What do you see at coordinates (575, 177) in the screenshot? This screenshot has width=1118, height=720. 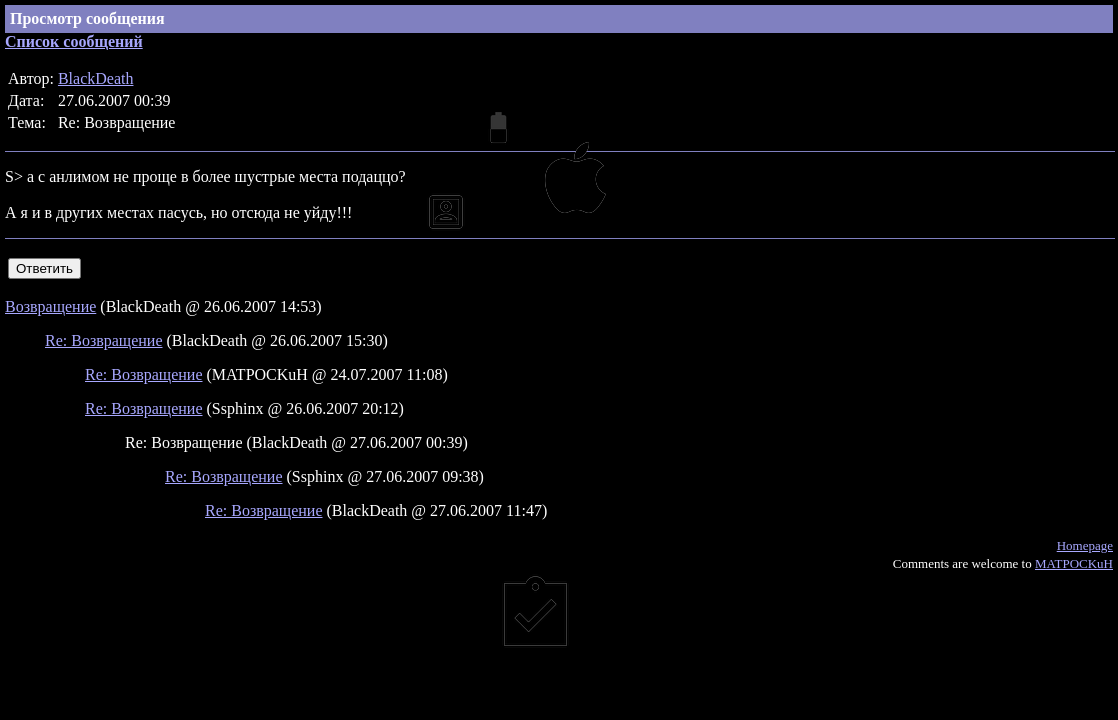 I see `sign in with Apple` at bounding box center [575, 177].